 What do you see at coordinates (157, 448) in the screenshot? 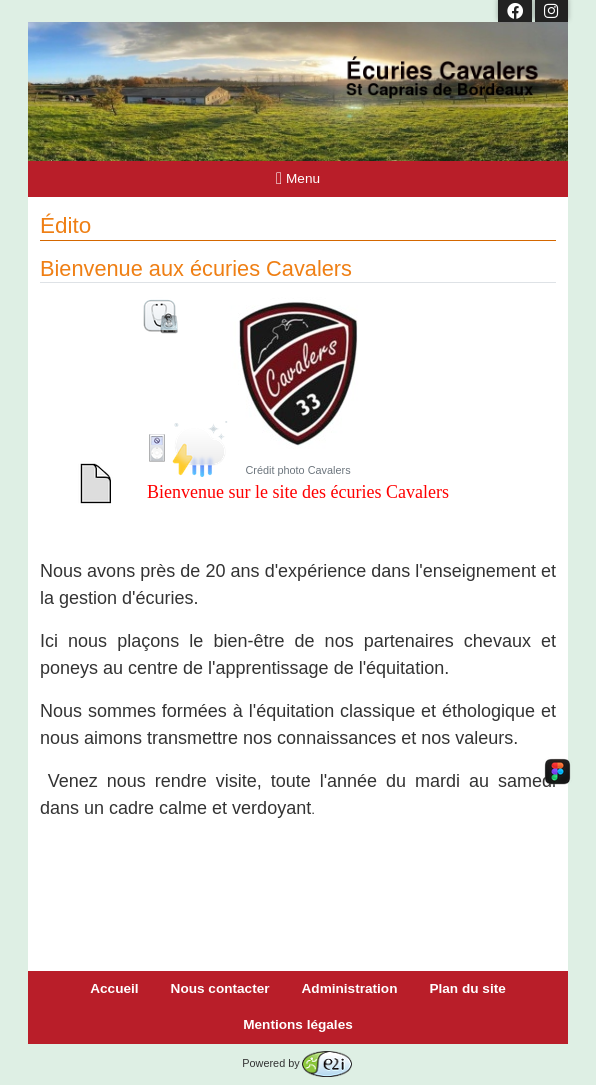
I see `iPod mini device icon` at bounding box center [157, 448].